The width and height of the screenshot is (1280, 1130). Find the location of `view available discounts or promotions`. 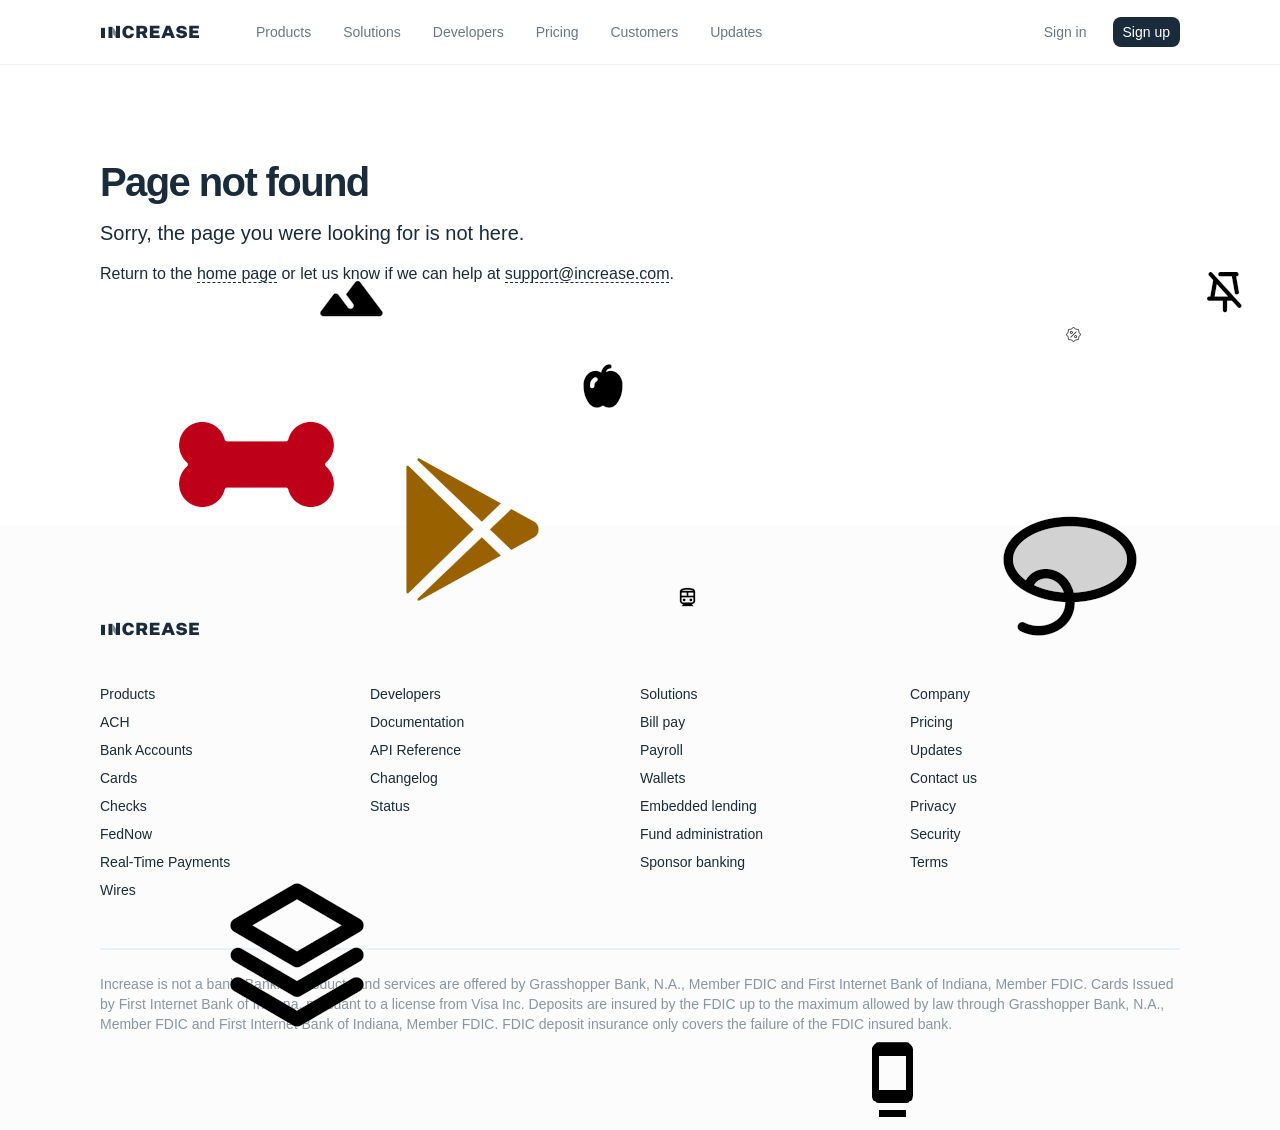

view available discounts or promotions is located at coordinates (1073, 334).